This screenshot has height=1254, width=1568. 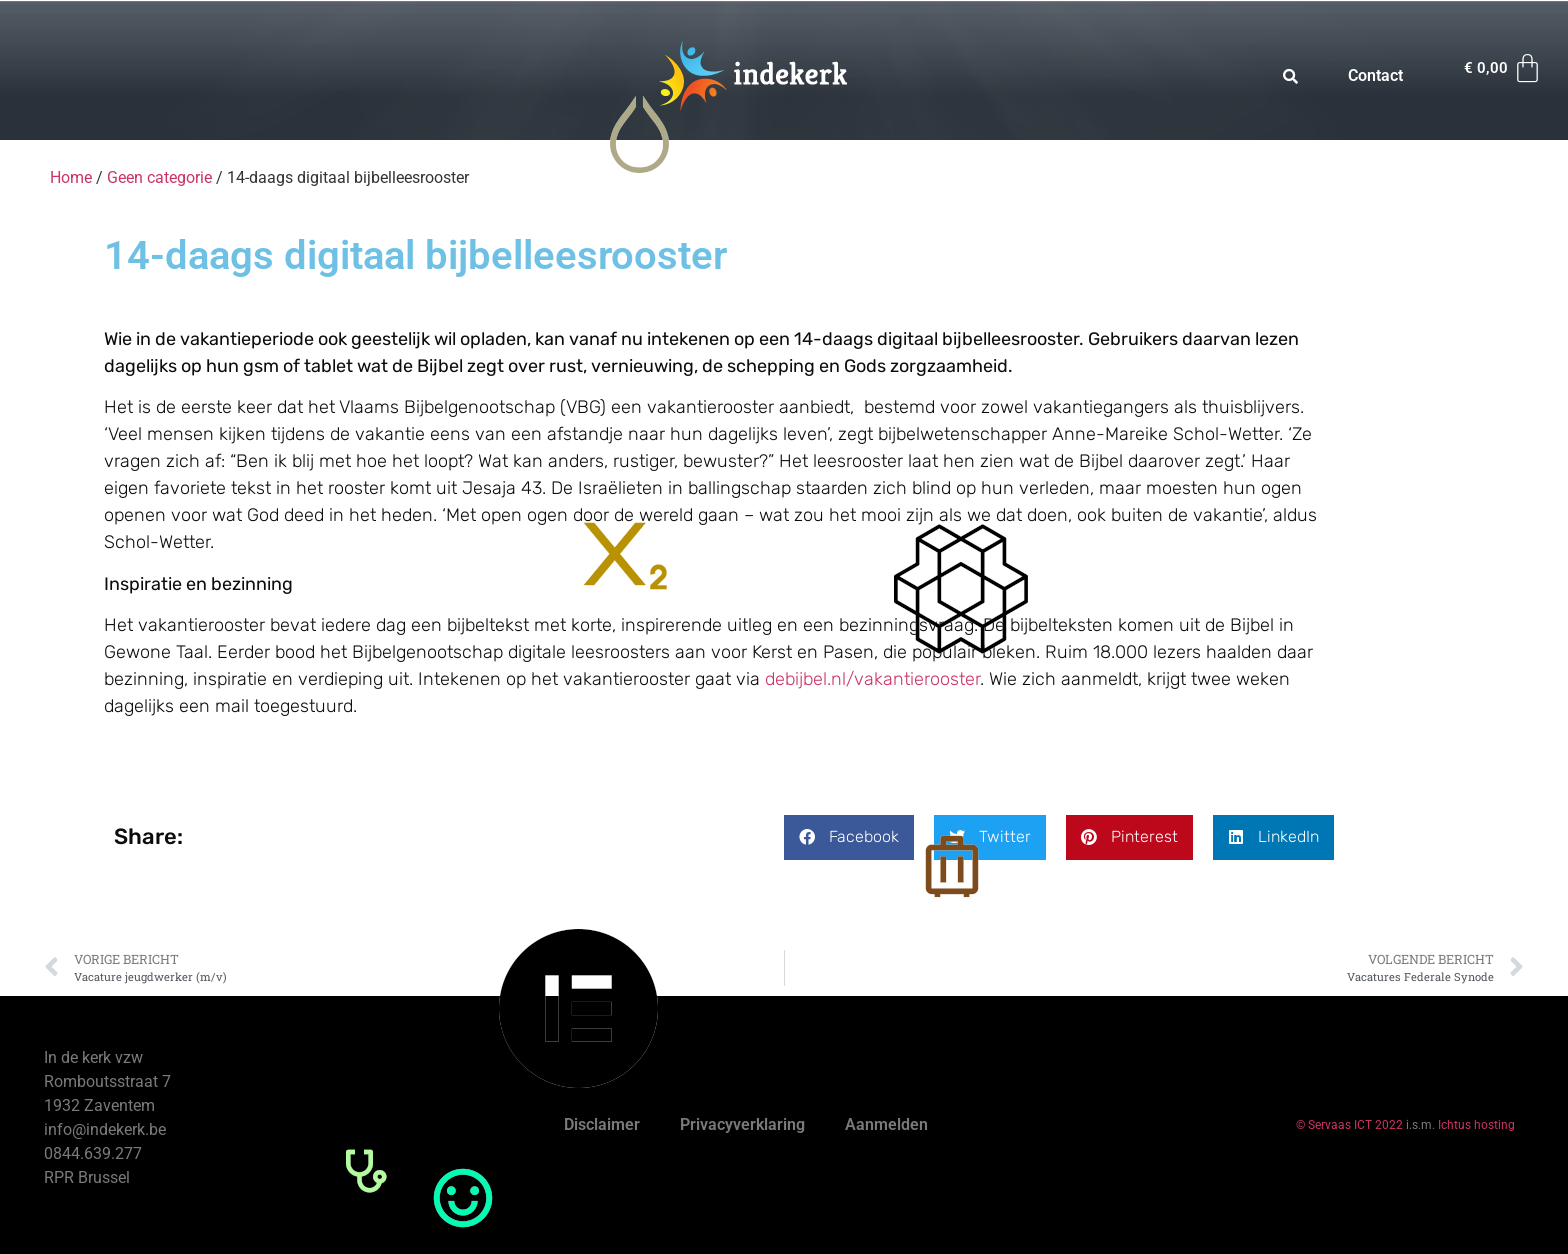 What do you see at coordinates (578, 1008) in the screenshot?
I see `open Elementor website builder` at bounding box center [578, 1008].